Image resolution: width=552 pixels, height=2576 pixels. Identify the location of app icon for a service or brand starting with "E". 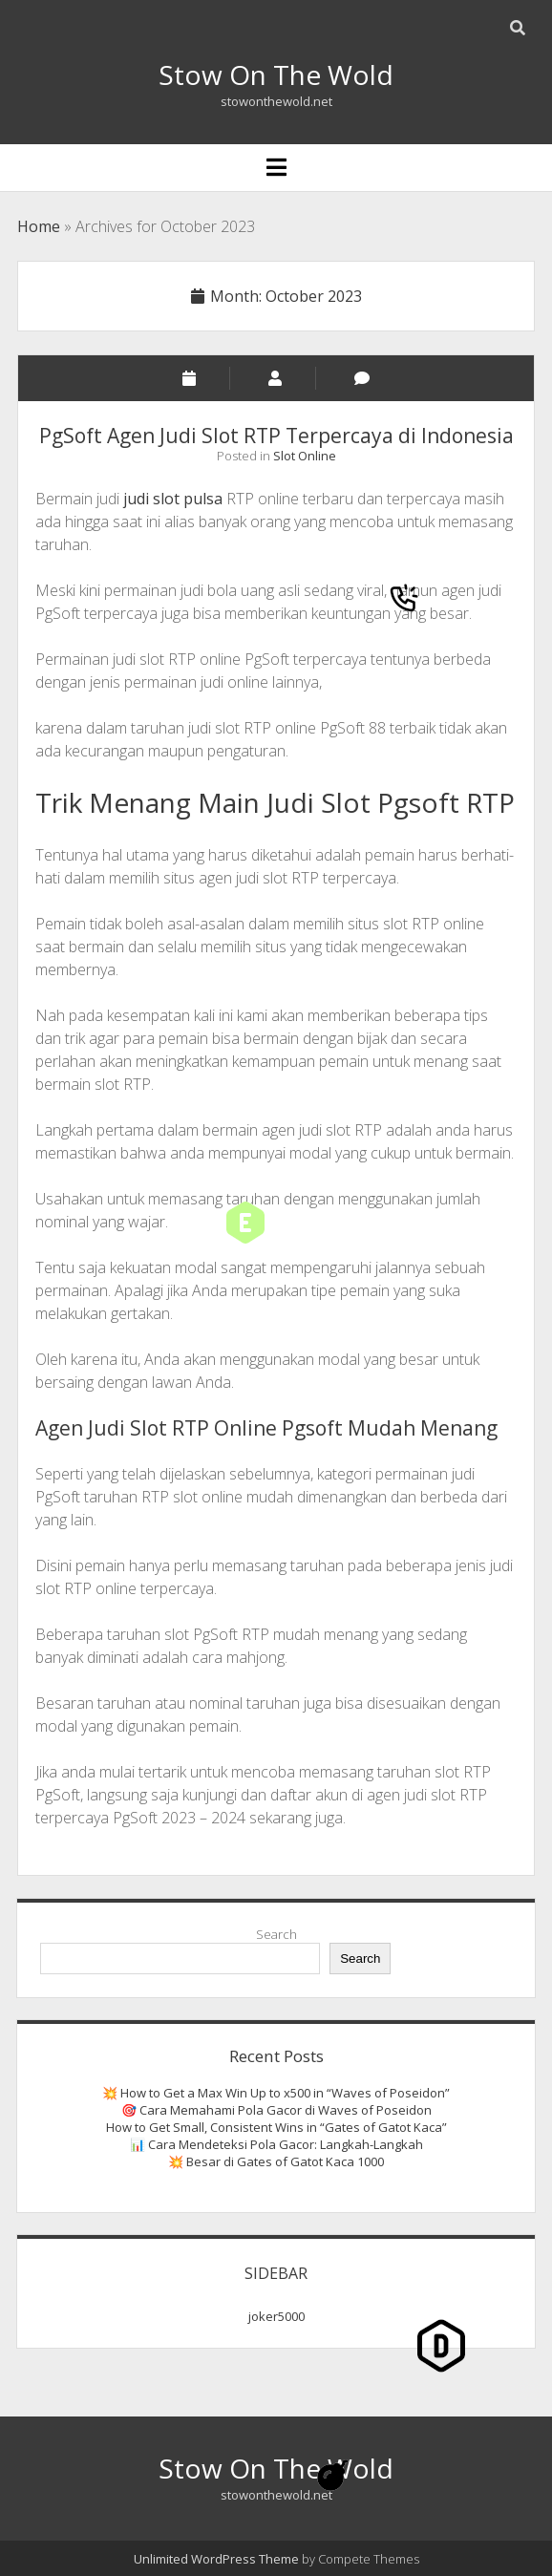
(245, 1223).